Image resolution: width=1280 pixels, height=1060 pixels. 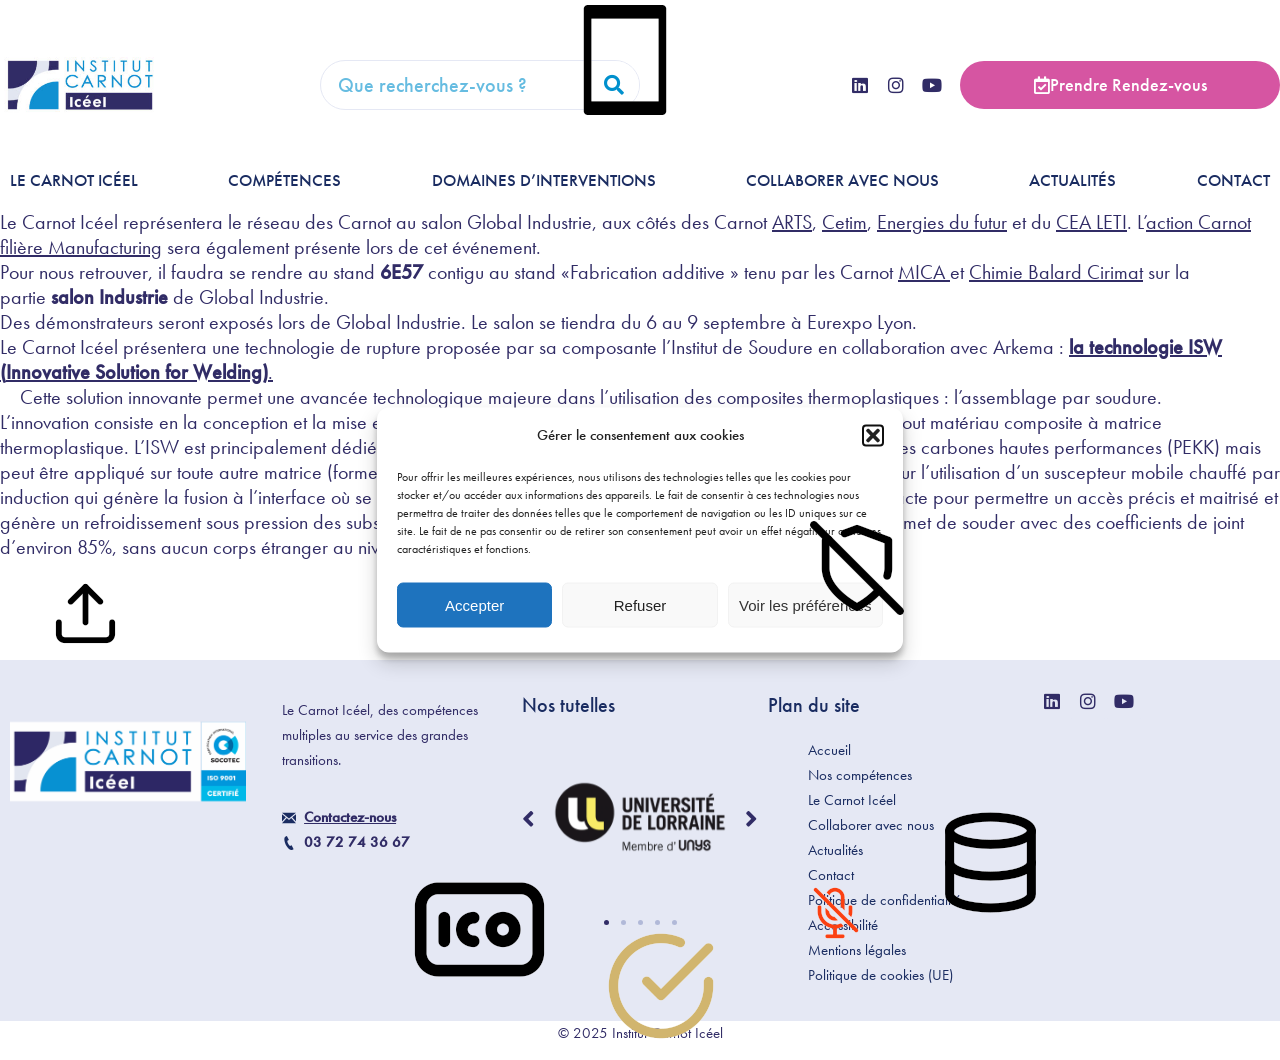 What do you see at coordinates (85, 613) in the screenshot?
I see `upload a file or document` at bounding box center [85, 613].